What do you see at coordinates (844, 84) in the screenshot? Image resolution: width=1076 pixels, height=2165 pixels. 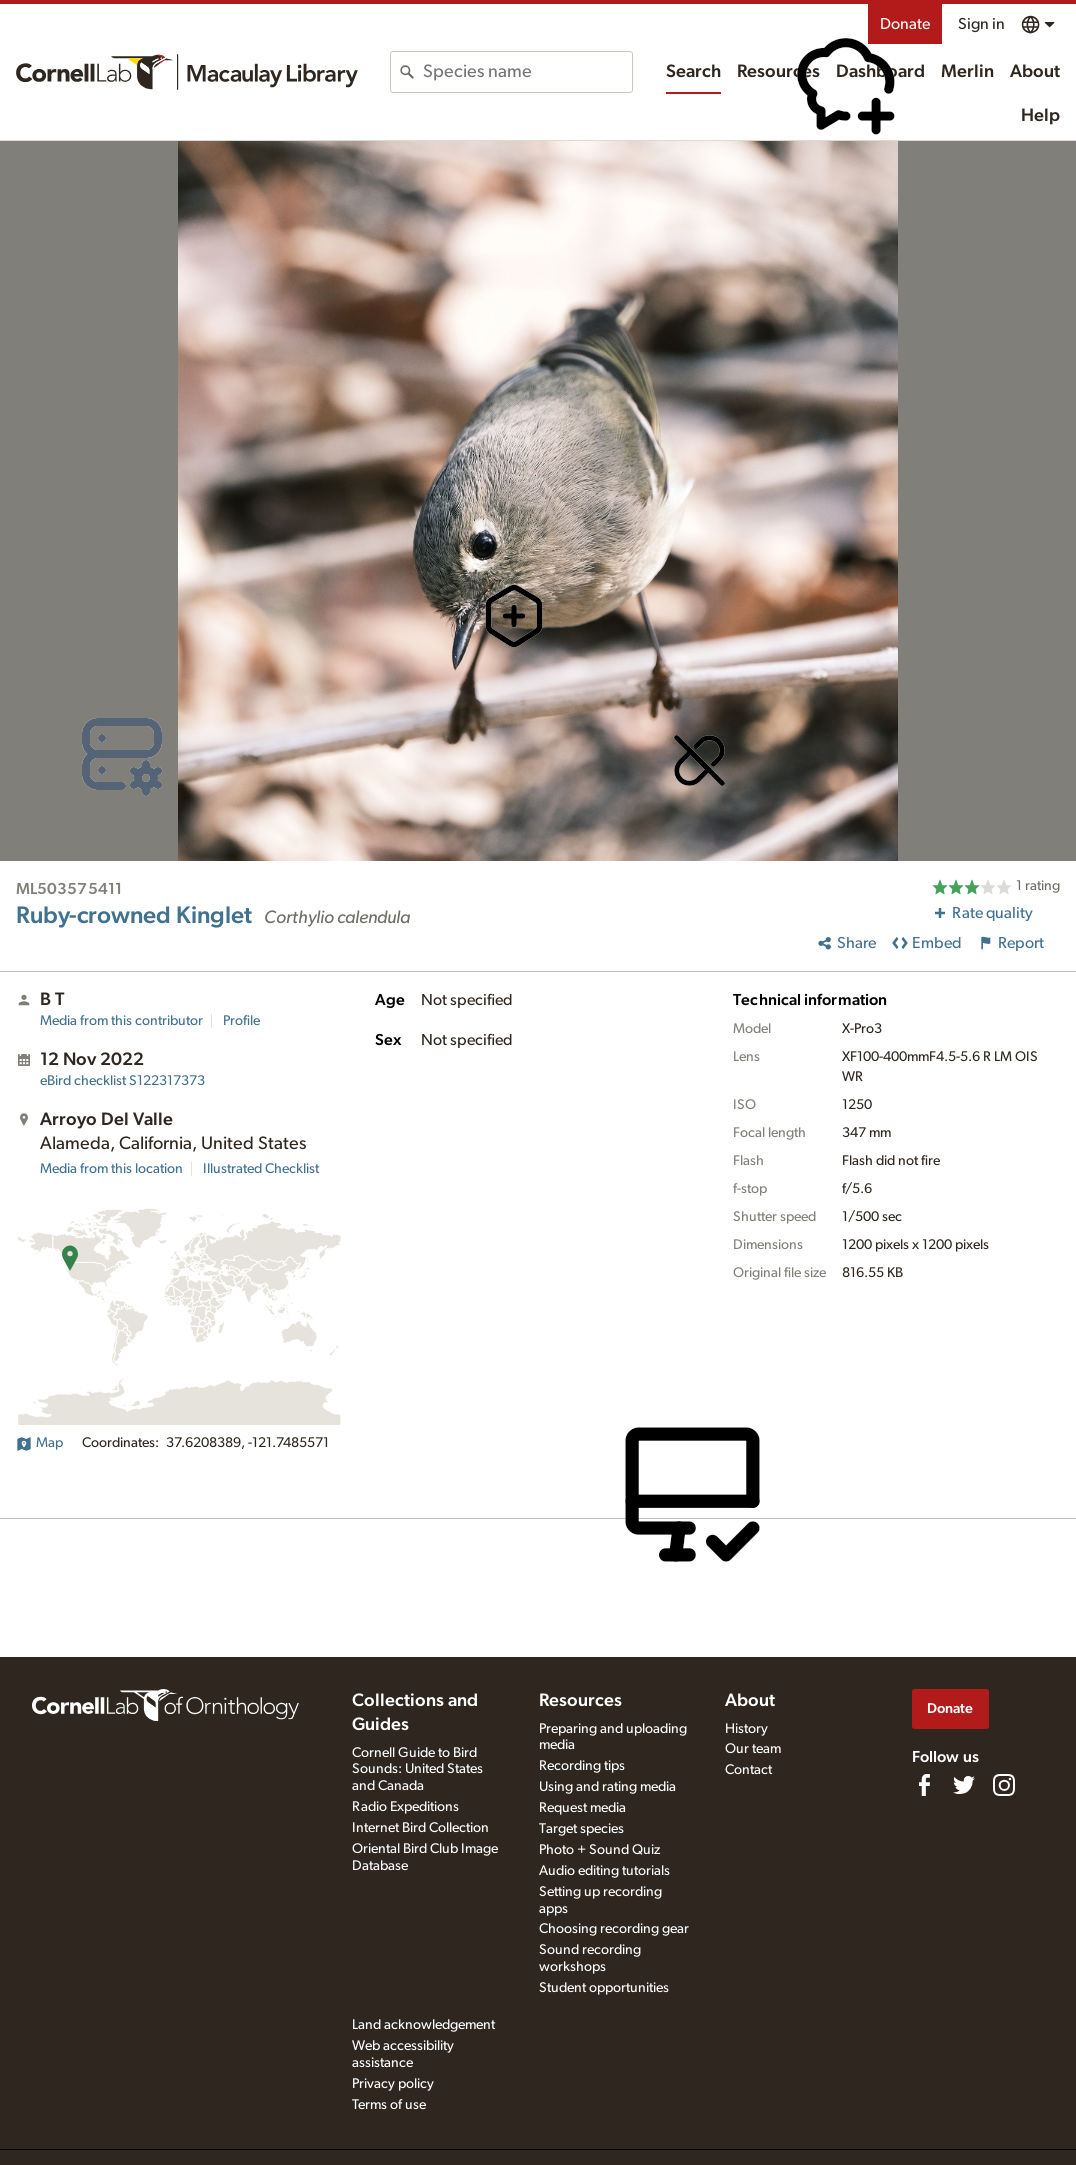 I see `start a new conversation` at bounding box center [844, 84].